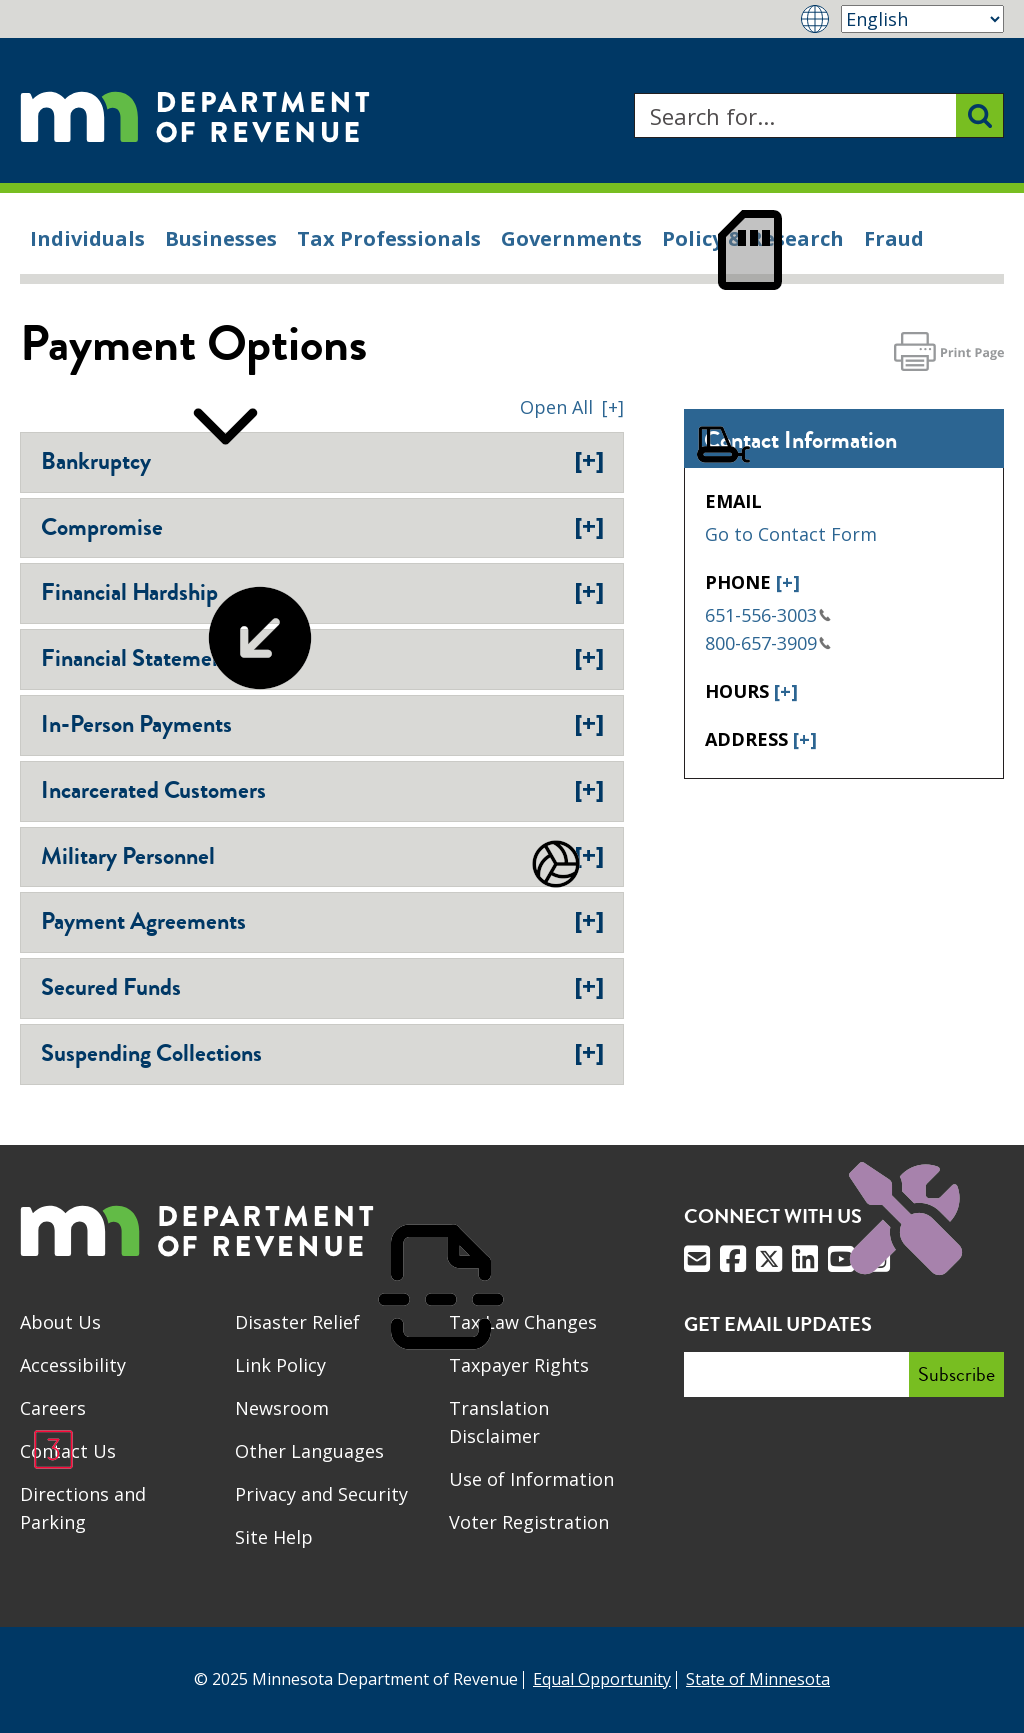 This screenshot has height=1733, width=1024. Describe the element at coordinates (556, 864) in the screenshot. I see `access volleyball or beach sports content` at that location.